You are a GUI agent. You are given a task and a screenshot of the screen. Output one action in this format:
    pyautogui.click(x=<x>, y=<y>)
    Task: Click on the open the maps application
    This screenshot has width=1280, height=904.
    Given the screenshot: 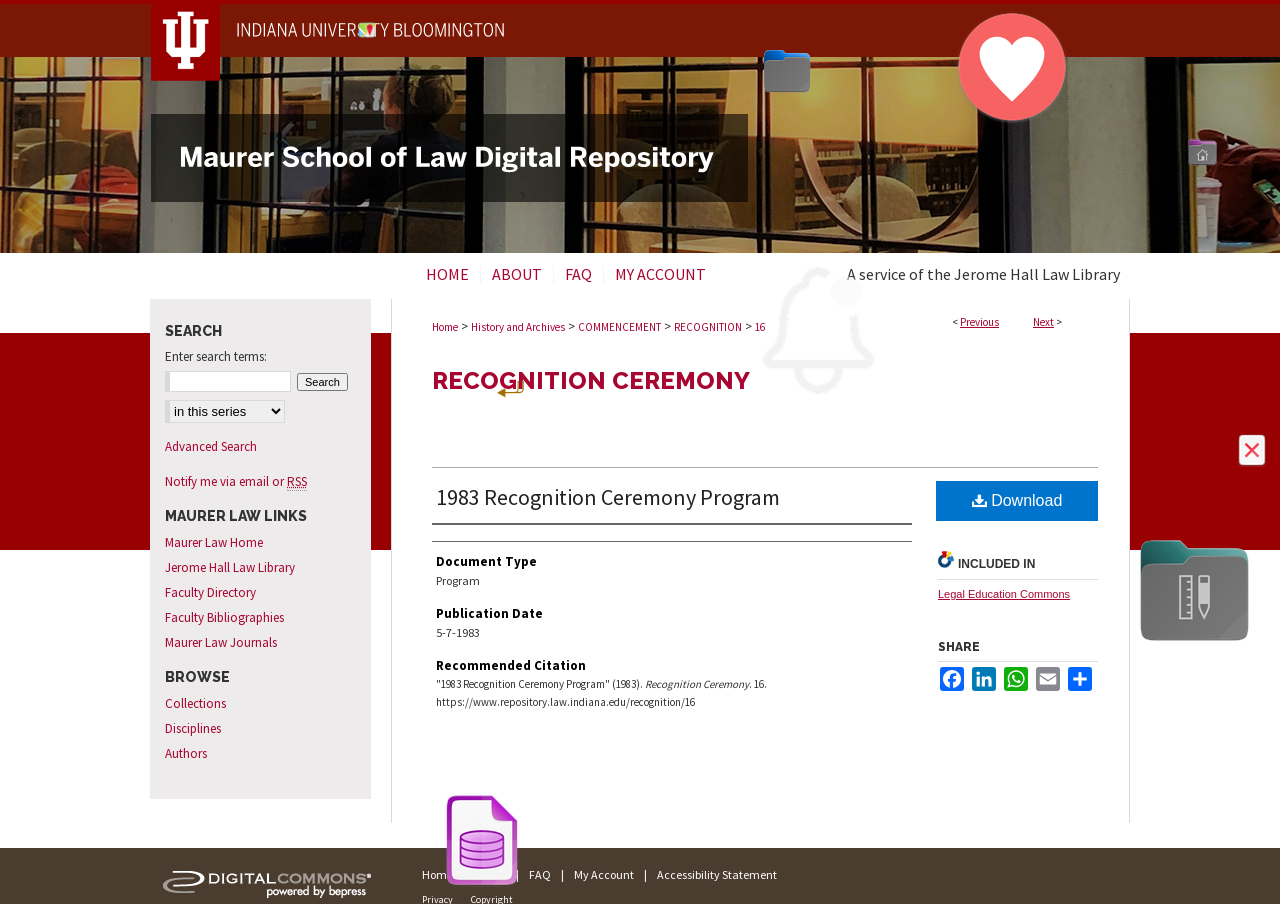 What is the action you would take?
    pyautogui.click(x=367, y=30)
    